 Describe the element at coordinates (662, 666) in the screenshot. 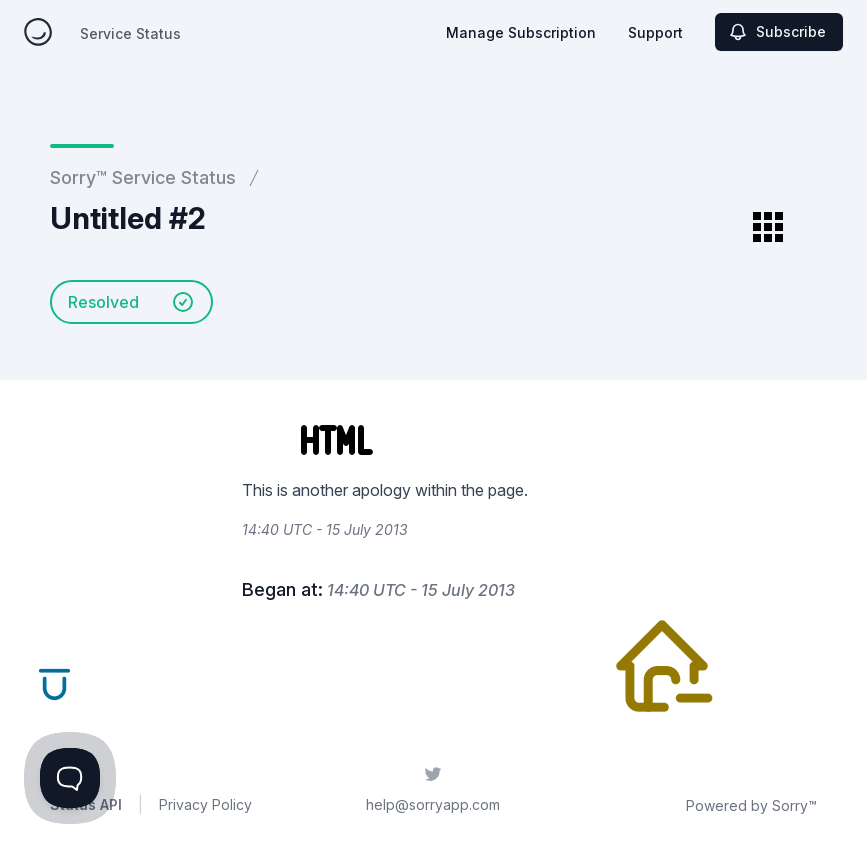

I see `remove a property from your saved homes` at that location.